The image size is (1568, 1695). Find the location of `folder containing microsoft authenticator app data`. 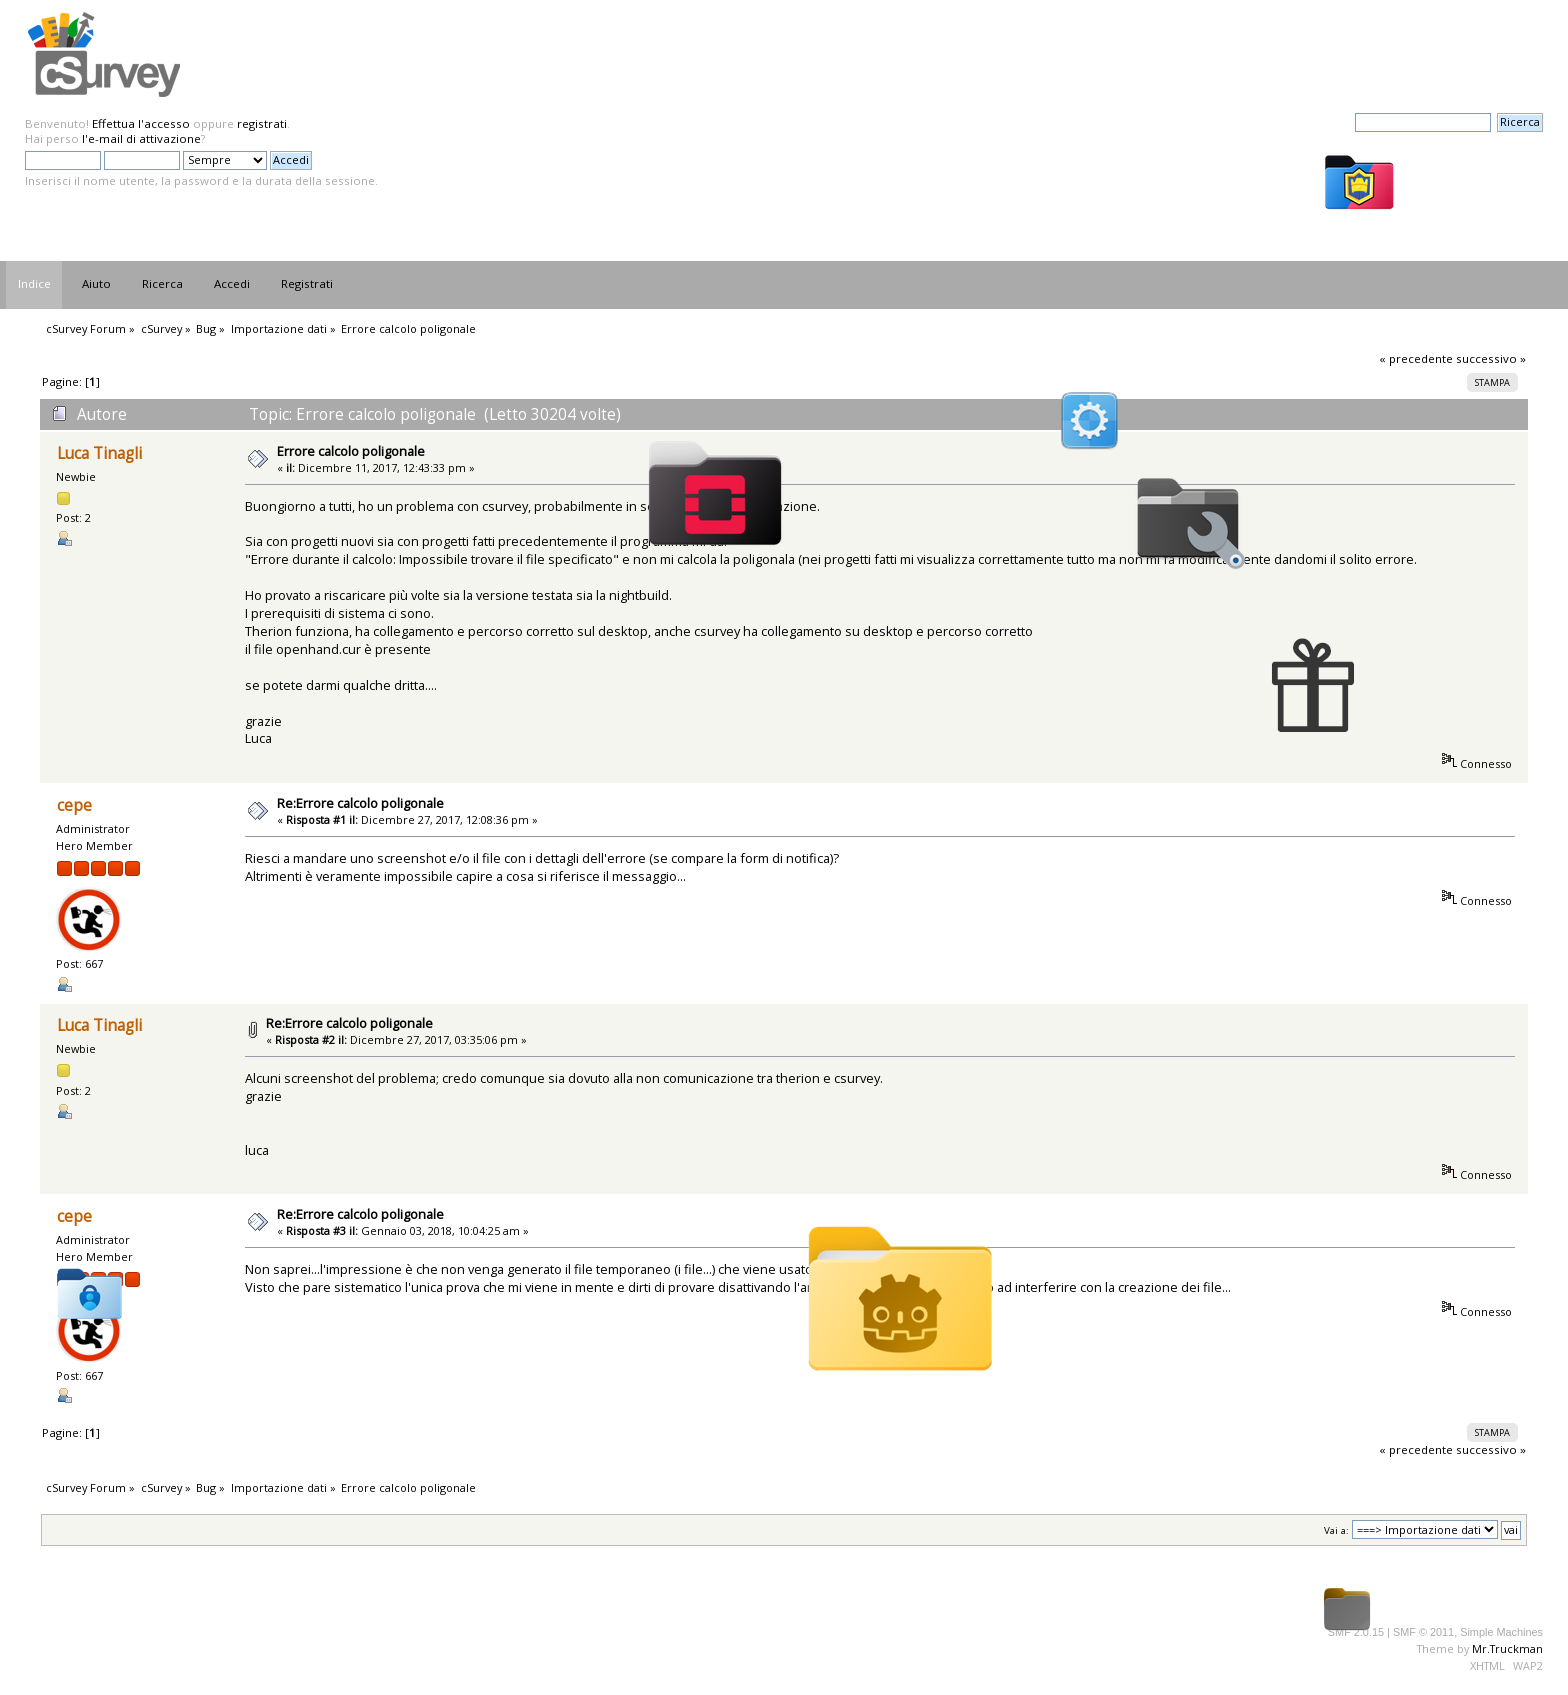

folder containing microsoft authenticator app data is located at coordinates (89, 1295).